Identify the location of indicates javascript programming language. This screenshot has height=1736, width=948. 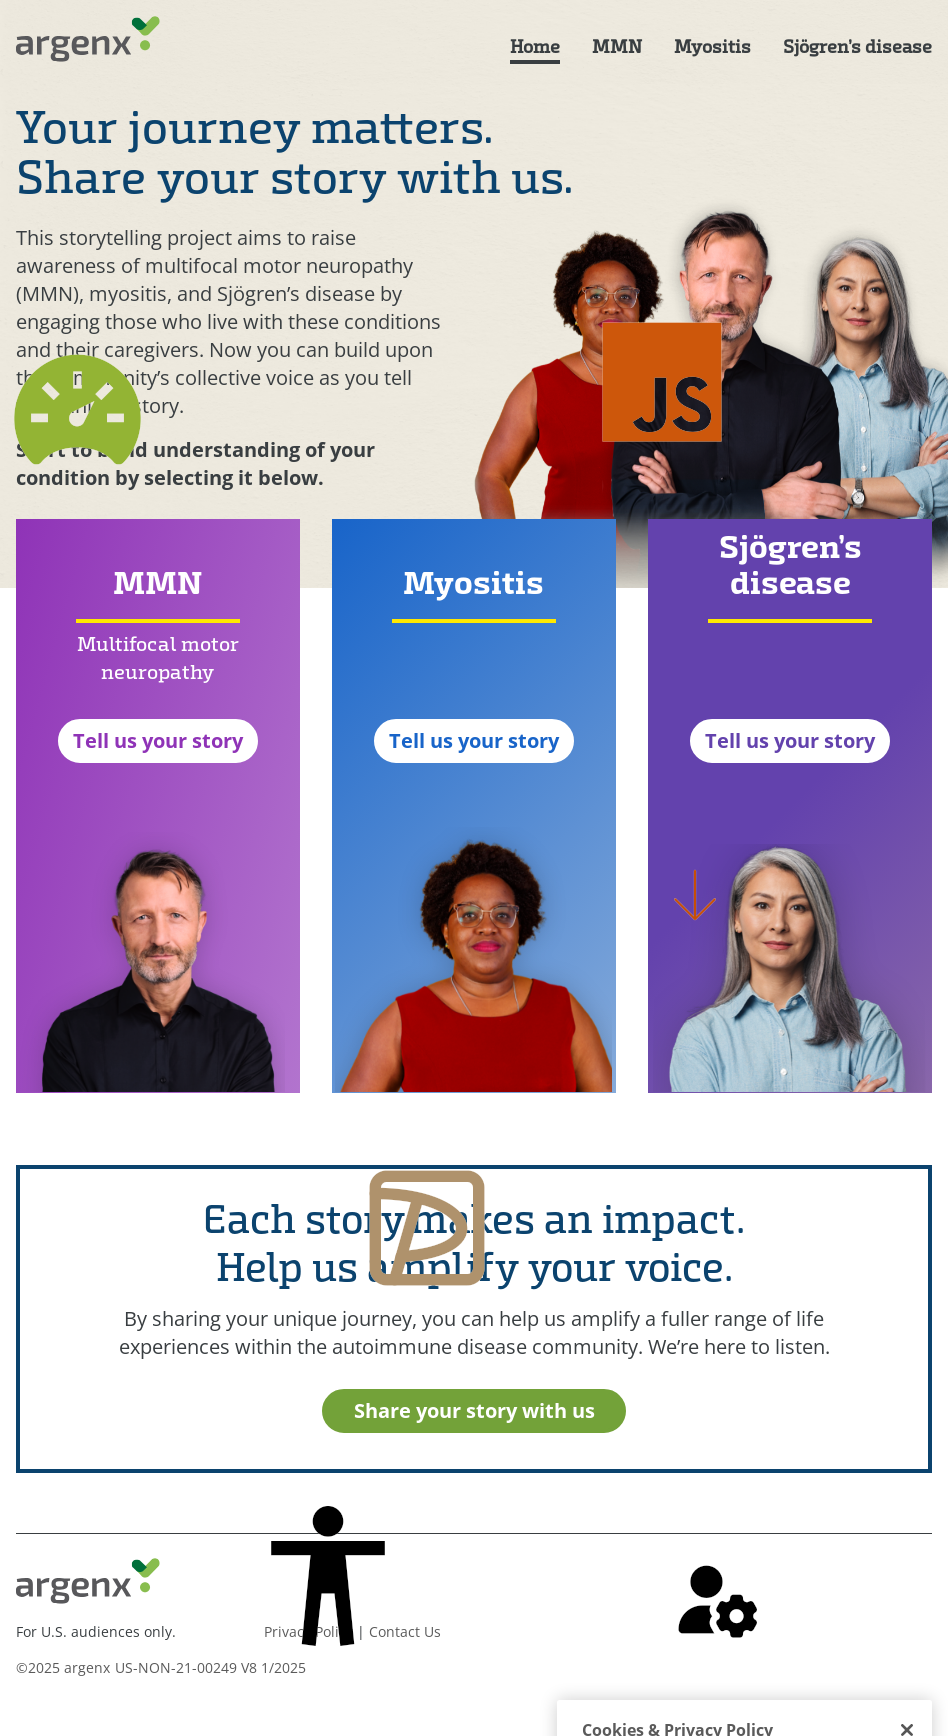
(662, 382).